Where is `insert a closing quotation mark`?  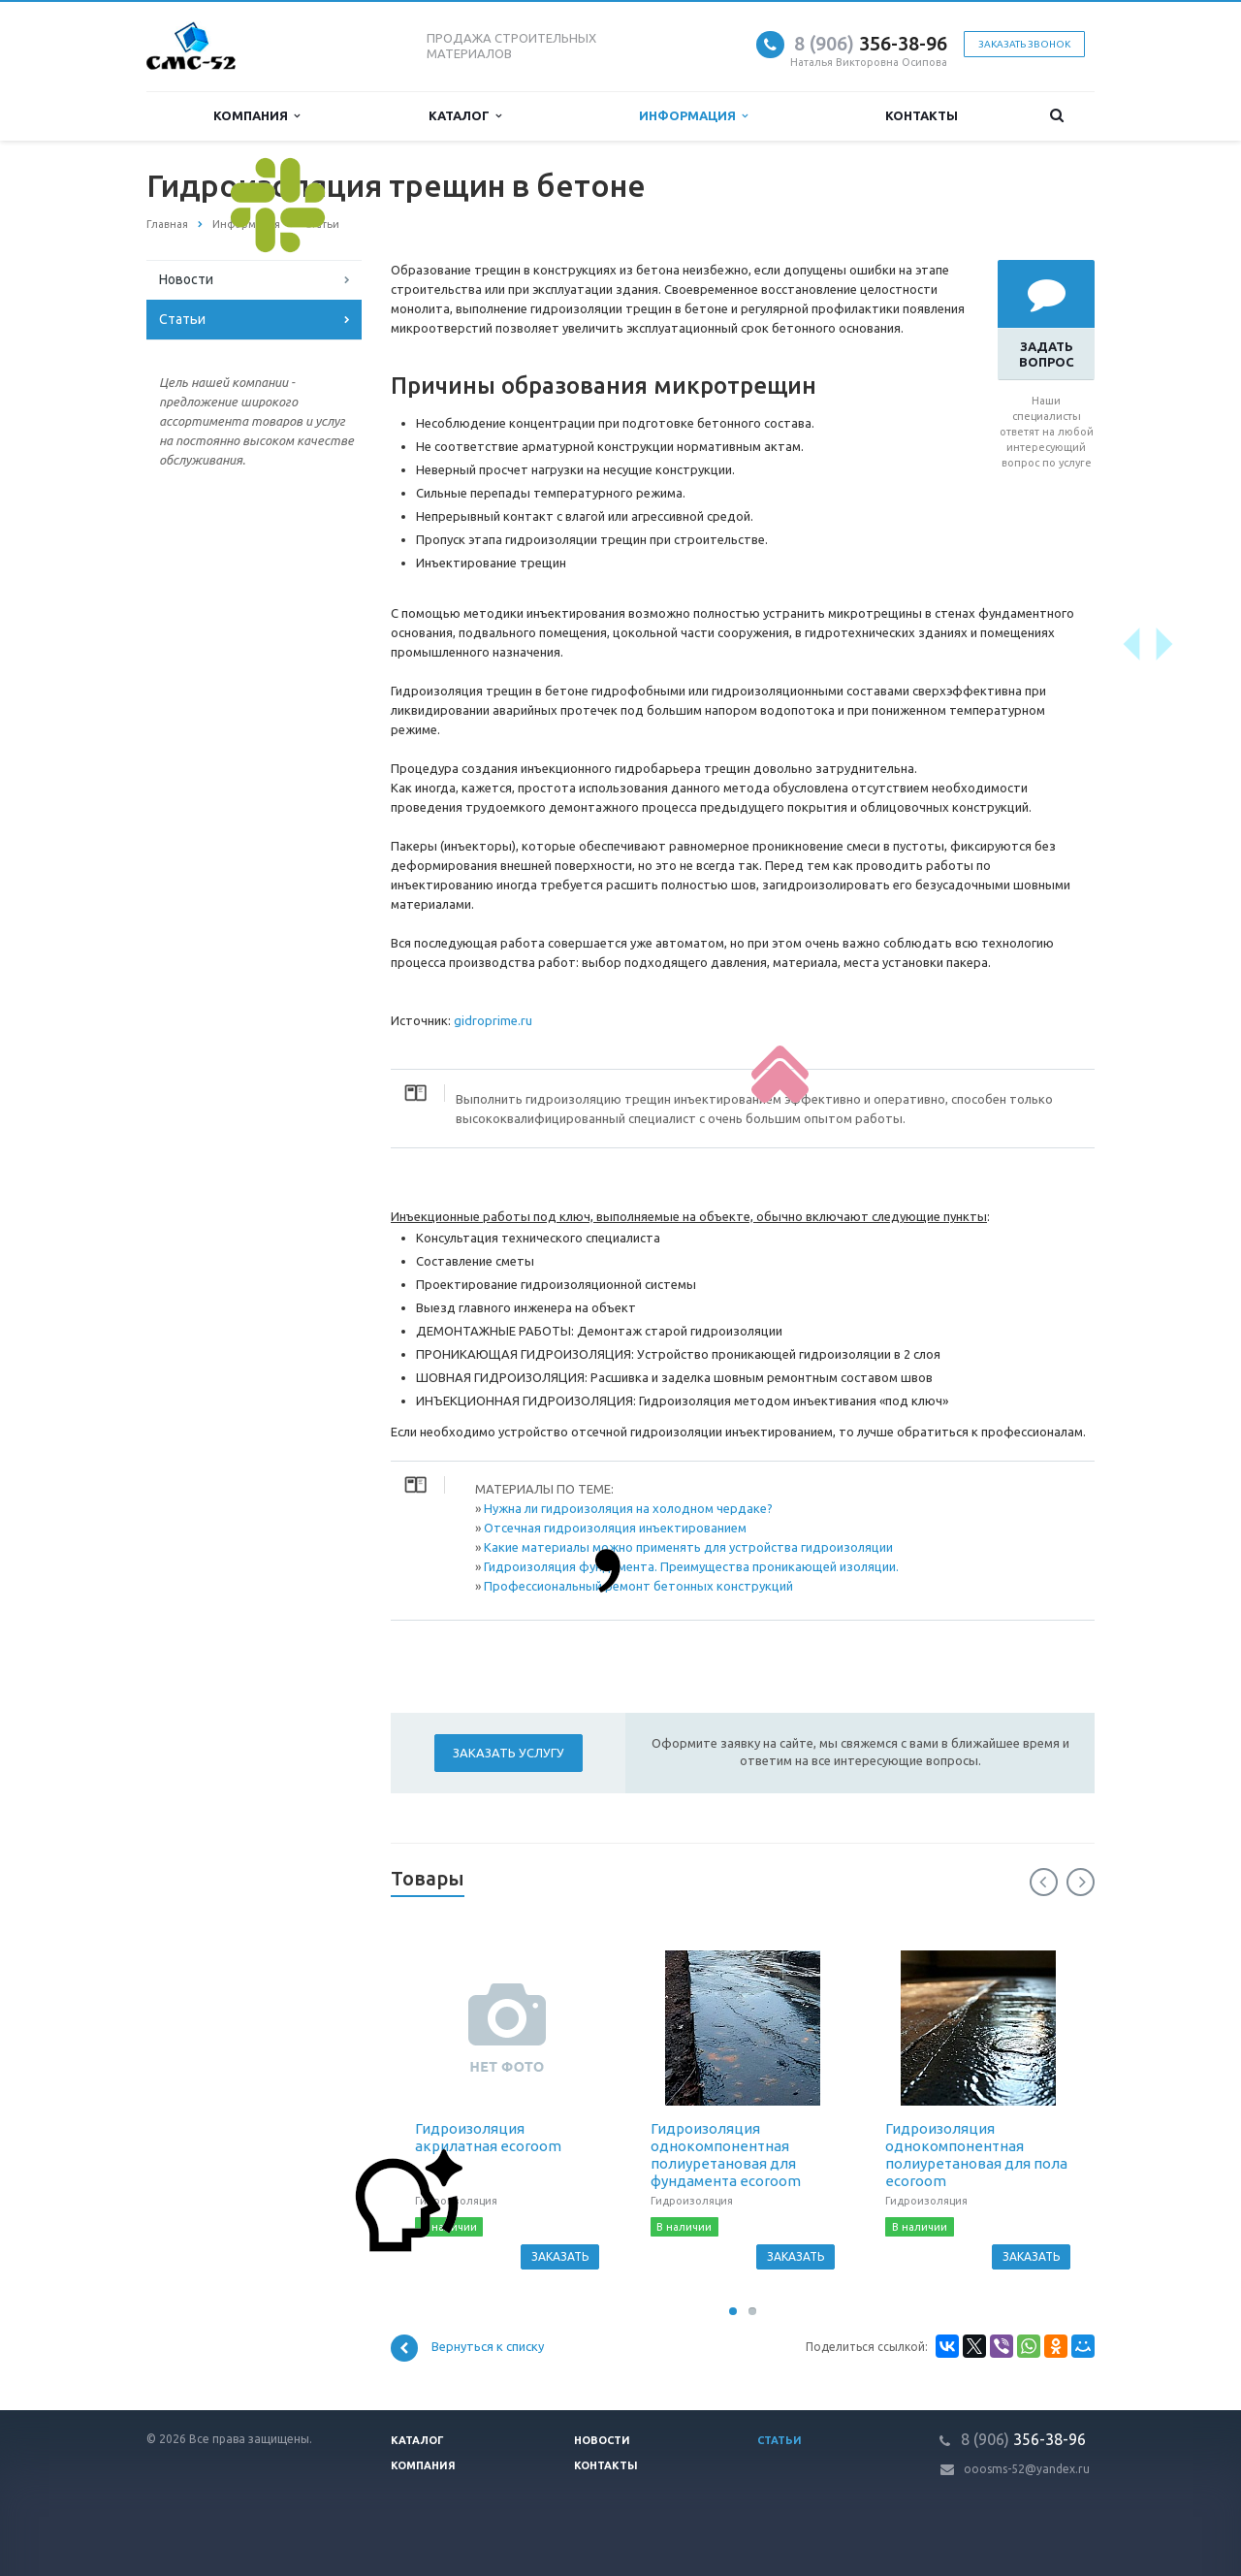 insert a closing quotation mark is located at coordinates (607, 1569).